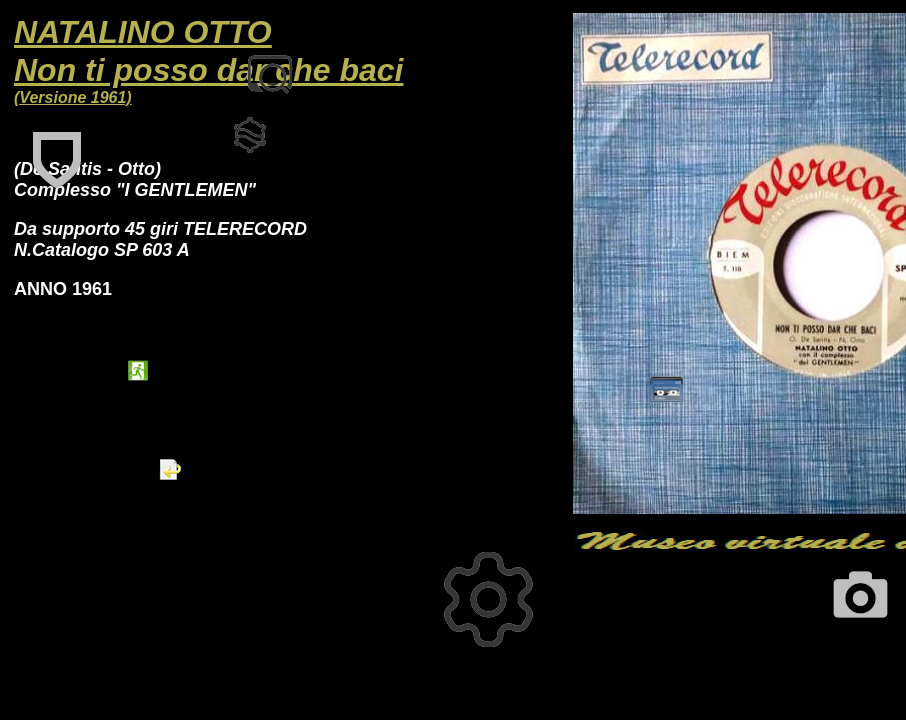 Image resolution: width=906 pixels, height=720 pixels. I want to click on revert document to previous version, so click(169, 469).